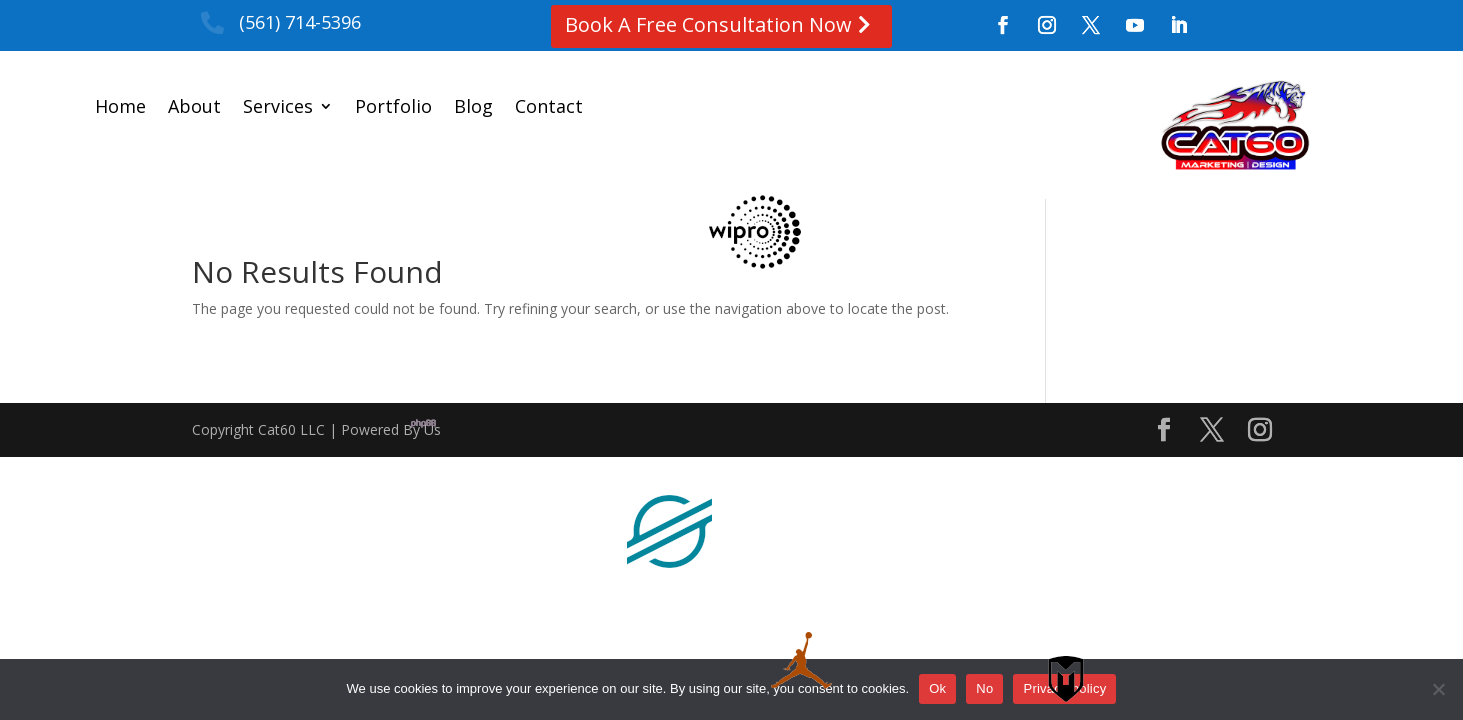 The image size is (1463, 720). Describe the element at coordinates (423, 423) in the screenshot. I see `visit phpBB forum software website` at that location.